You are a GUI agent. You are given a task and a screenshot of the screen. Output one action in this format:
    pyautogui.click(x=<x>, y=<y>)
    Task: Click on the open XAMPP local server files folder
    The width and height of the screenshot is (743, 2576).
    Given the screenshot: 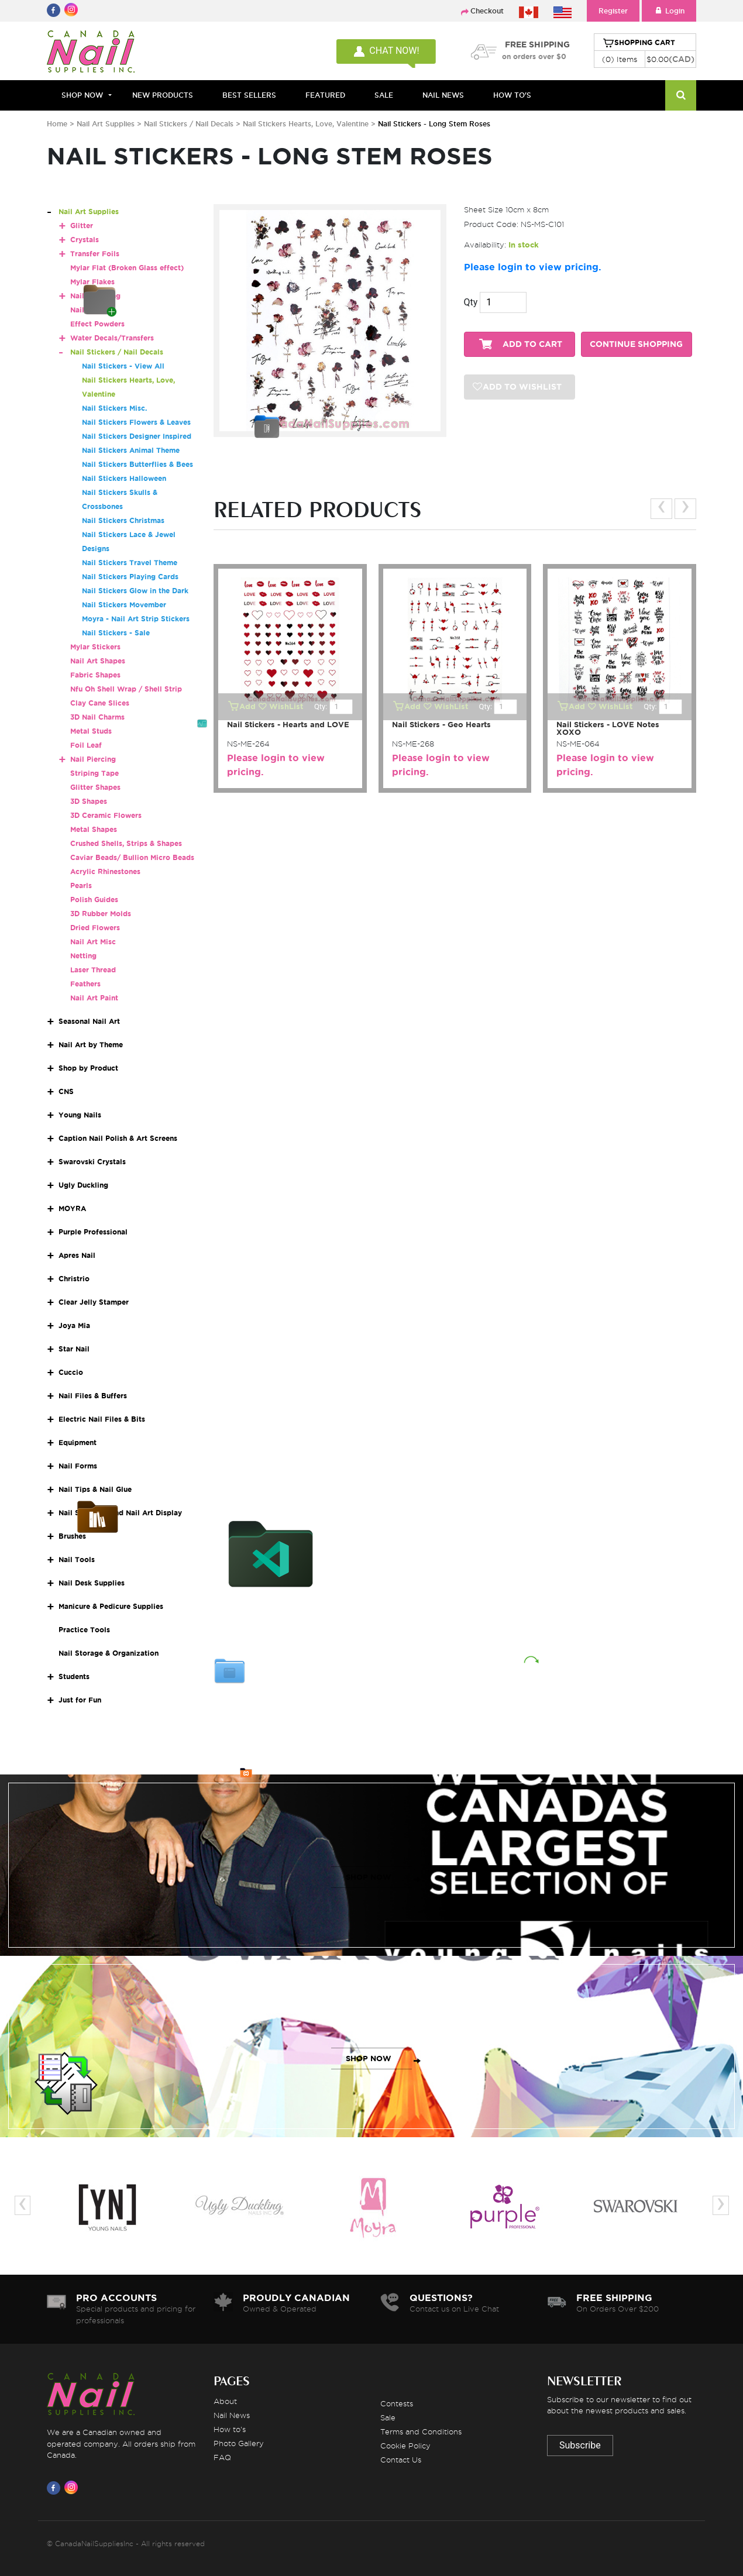 What is the action you would take?
    pyautogui.click(x=246, y=1773)
    